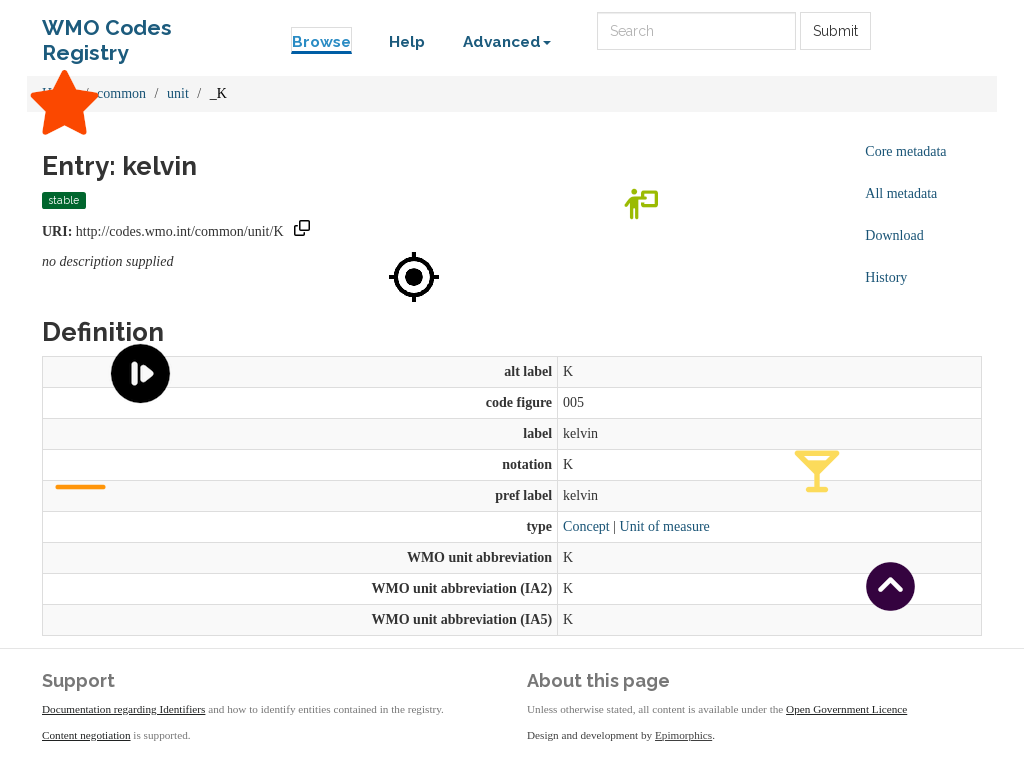 The image size is (1024, 763). I want to click on center map on your current location, so click(414, 277).